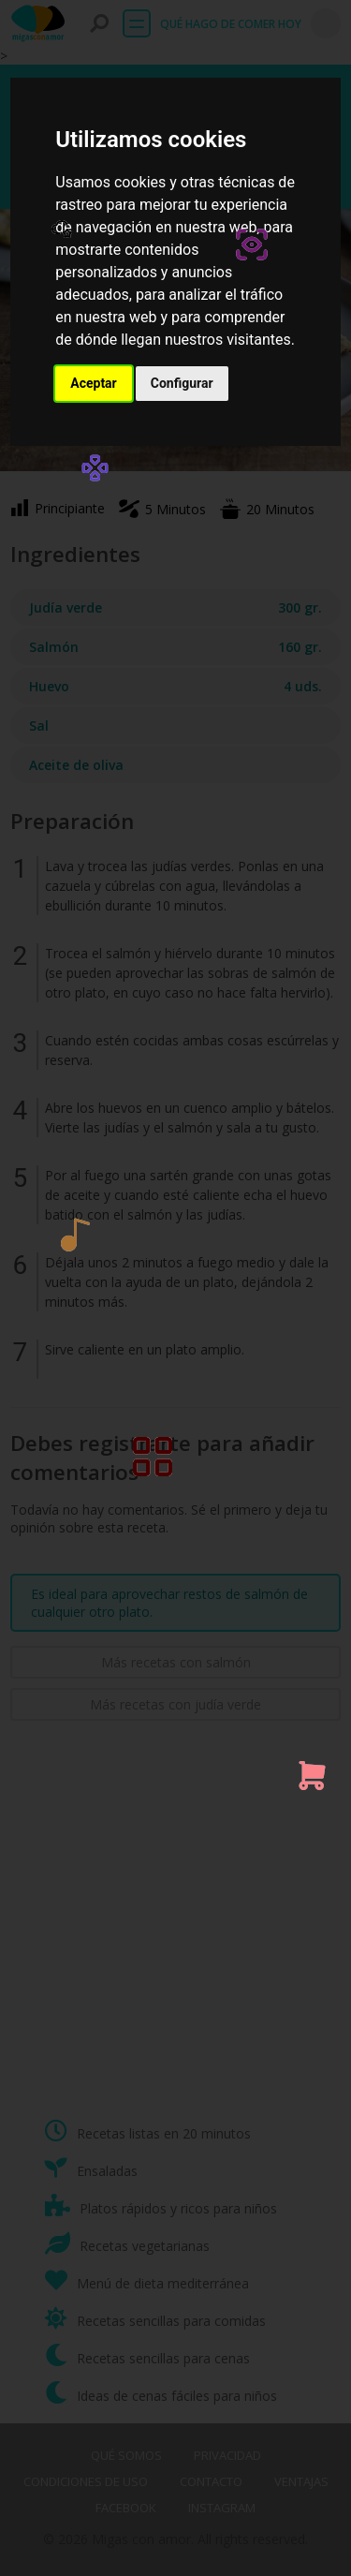 The height and width of the screenshot is (2576, 351). What do you see at coordinates (62, 228) in the screenshot?
I see `mark cloud content as favorite` at bounding box center [62, 228].